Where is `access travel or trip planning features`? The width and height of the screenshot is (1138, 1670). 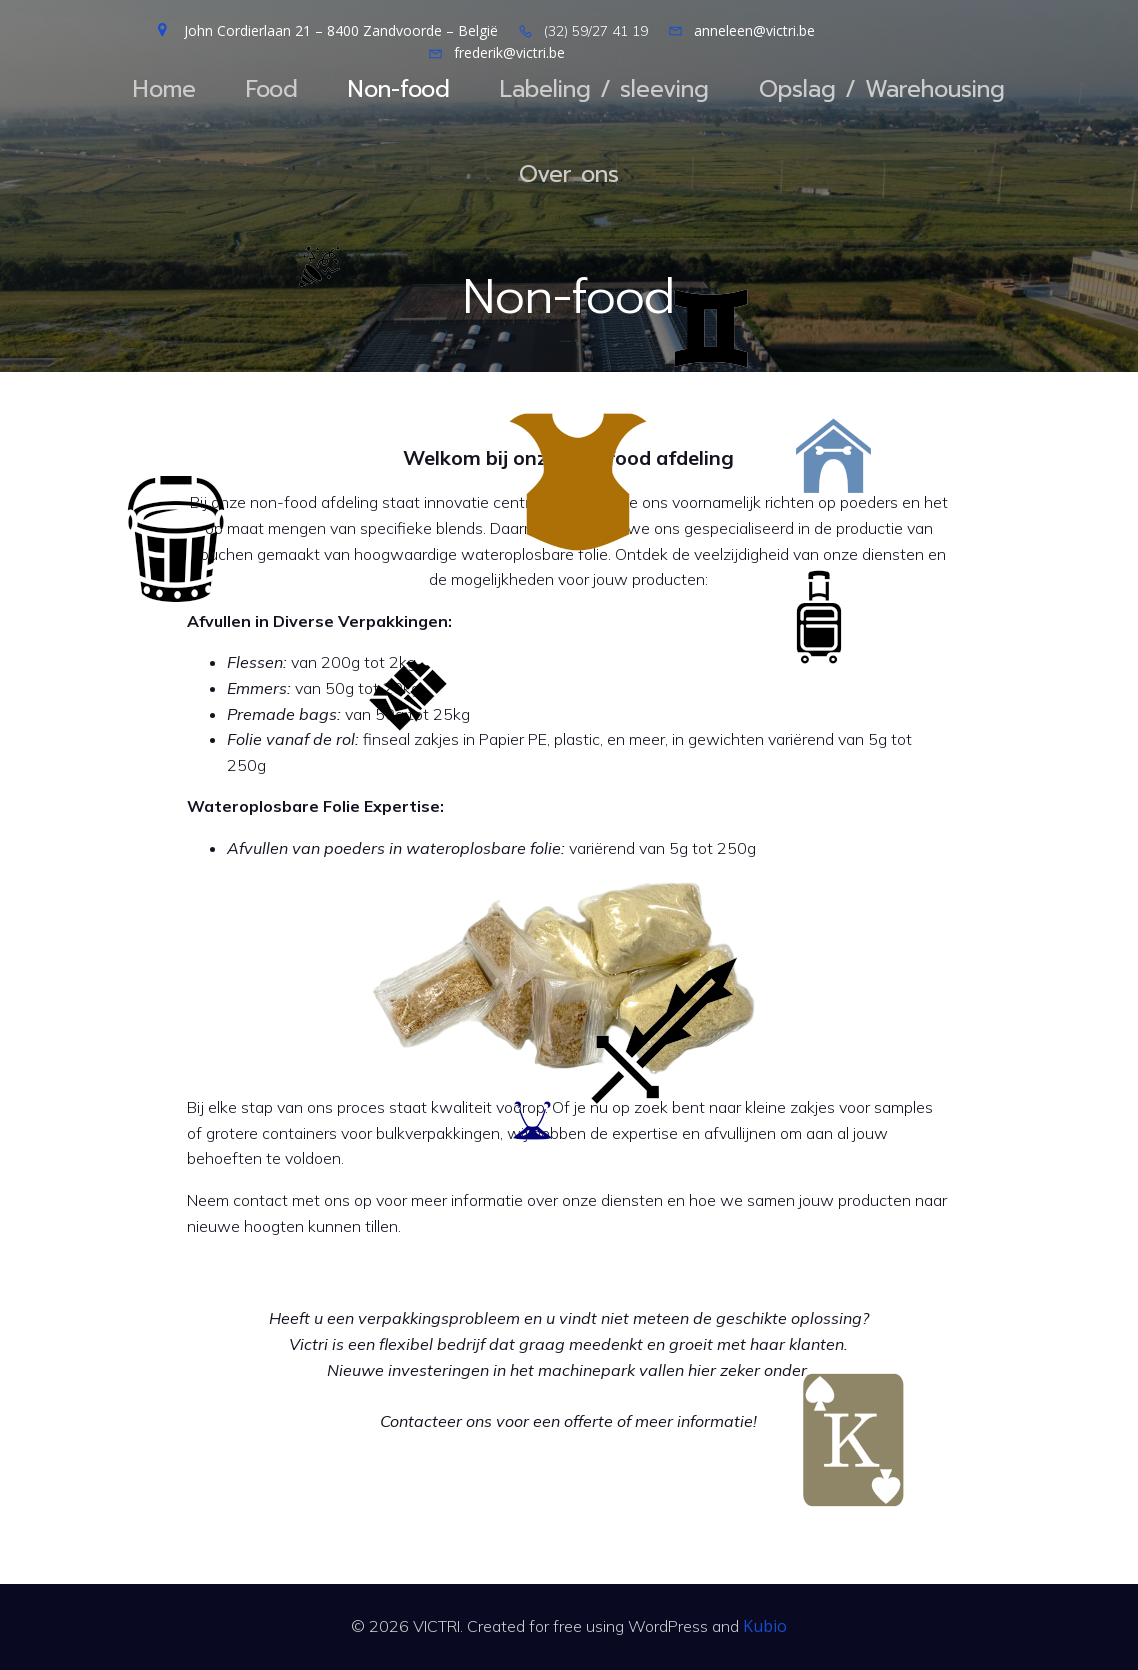
access travel or trip planning features is located at coordinates (819, 617).